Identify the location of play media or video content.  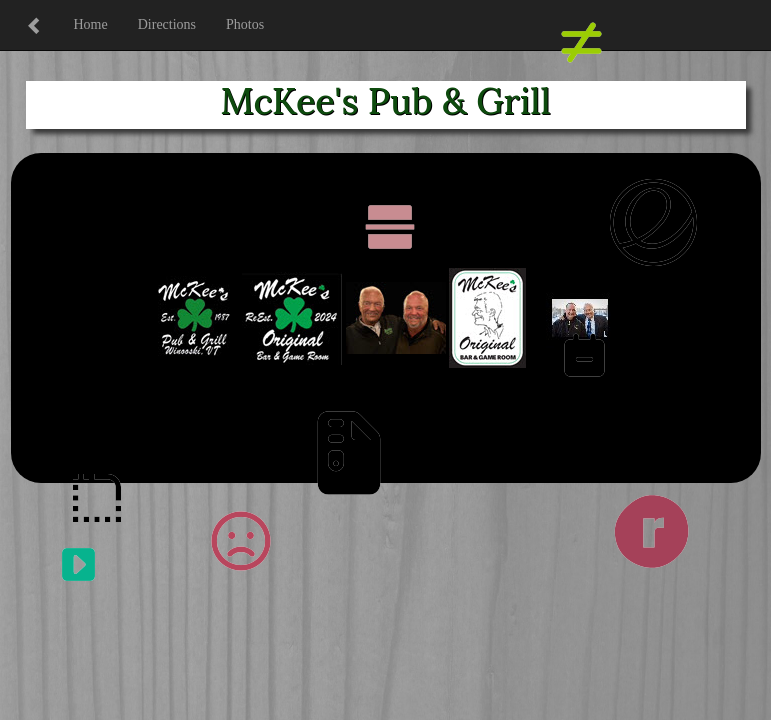
(78, 564).